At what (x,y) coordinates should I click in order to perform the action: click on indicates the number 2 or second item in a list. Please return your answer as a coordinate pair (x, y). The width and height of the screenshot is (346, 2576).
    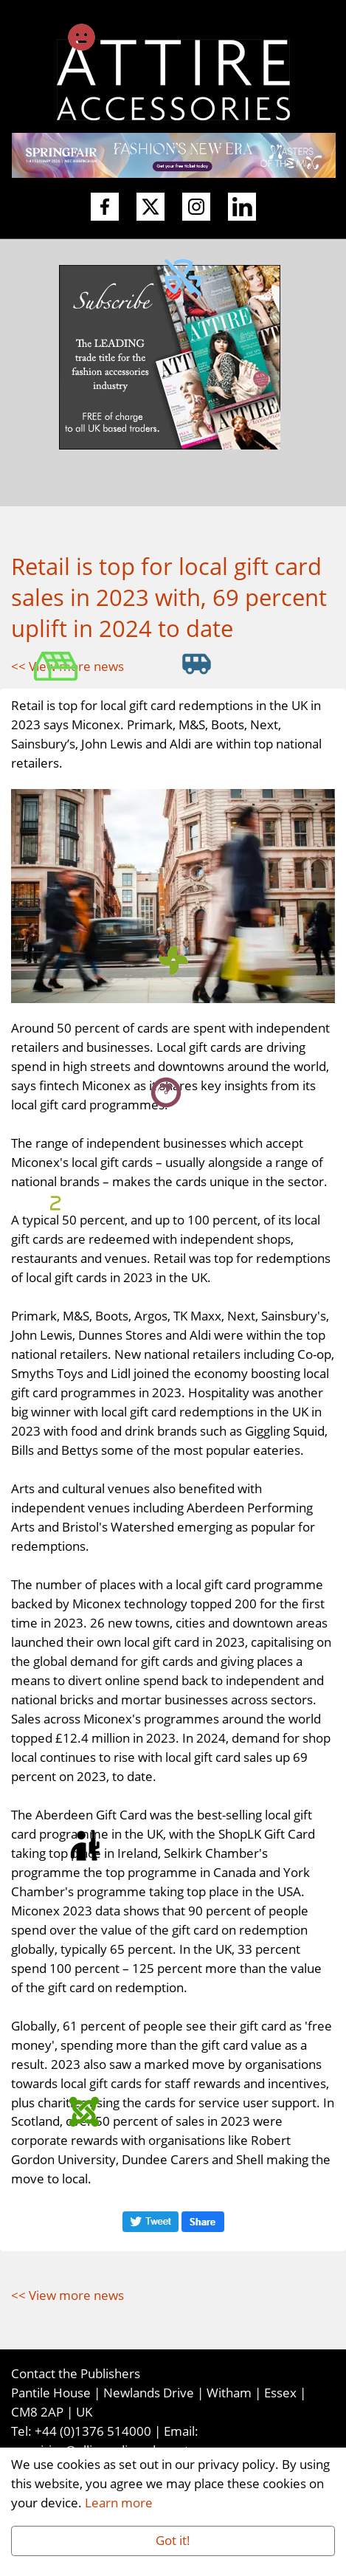
    Looking at the image, I should click on (55, 1203).